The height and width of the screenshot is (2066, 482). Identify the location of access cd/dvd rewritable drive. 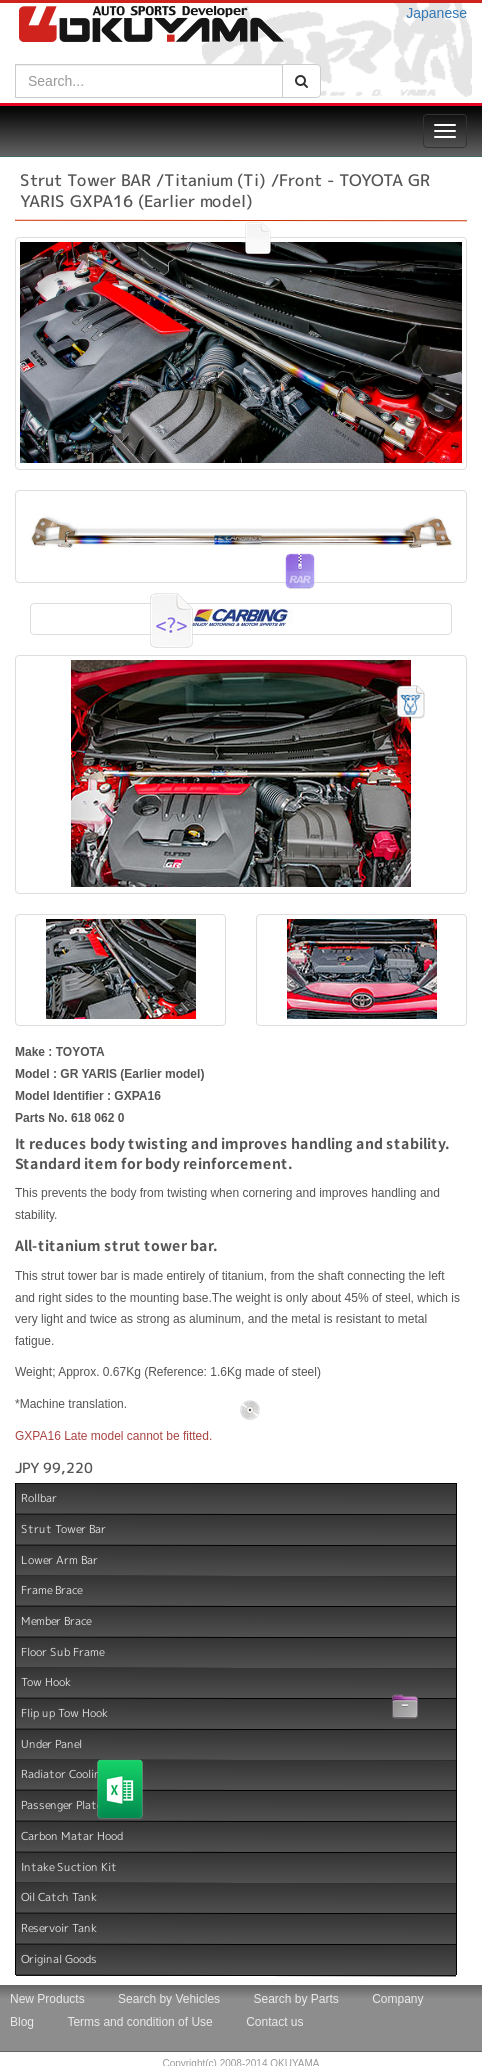
(250, 1410).